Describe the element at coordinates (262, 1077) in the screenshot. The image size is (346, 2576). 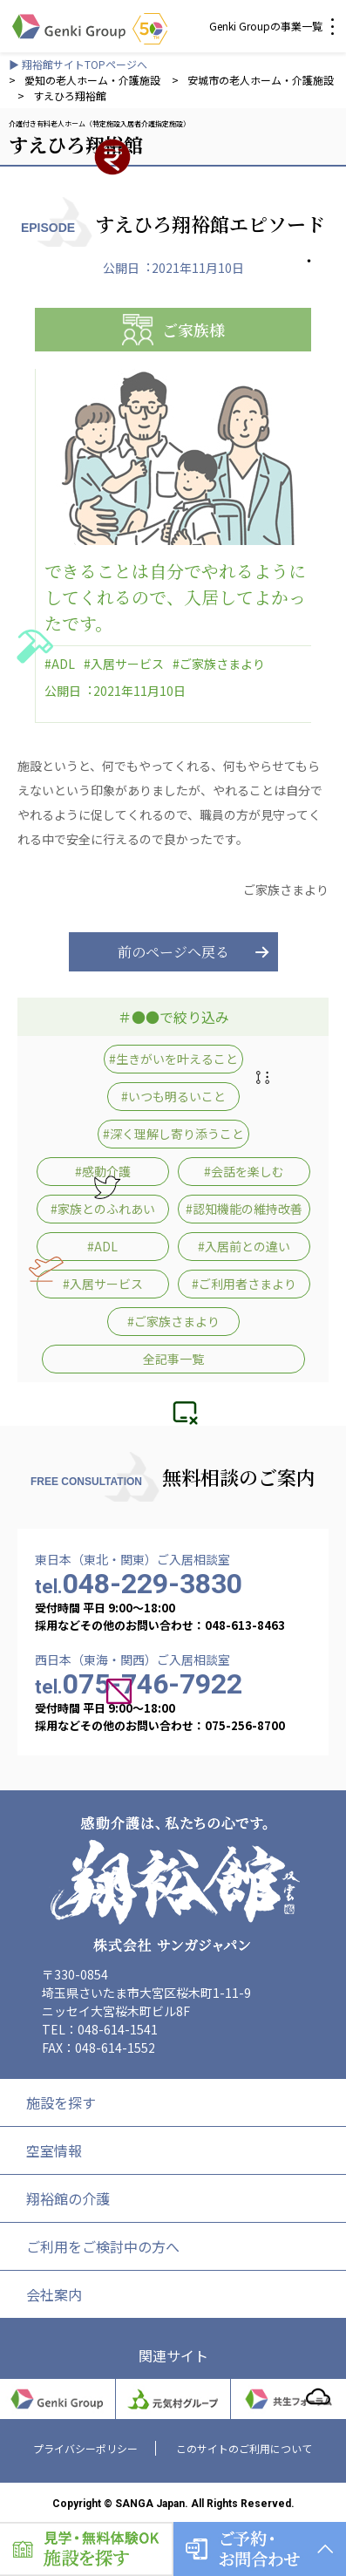
I see `create a draft pull request` at that location.